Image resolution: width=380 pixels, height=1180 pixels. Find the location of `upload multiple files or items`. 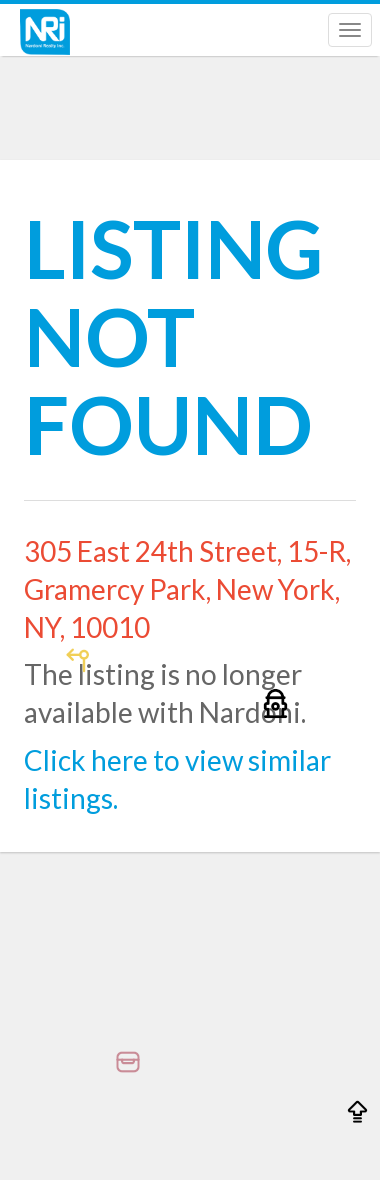

upload multiple files or items is located at coordinates (357, 1111).